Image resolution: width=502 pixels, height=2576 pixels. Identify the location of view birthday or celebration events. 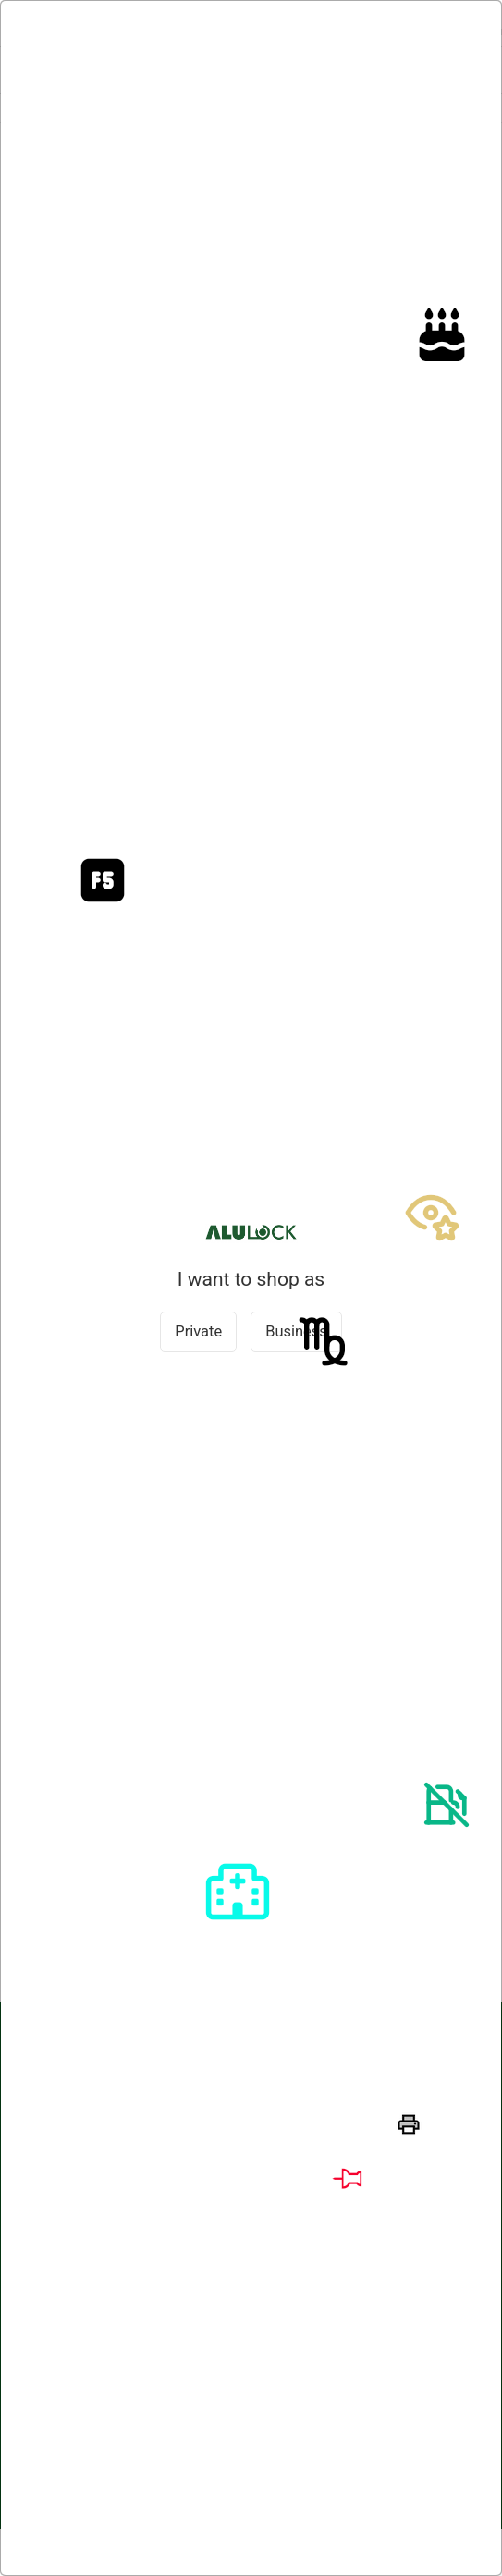
(442, 335).